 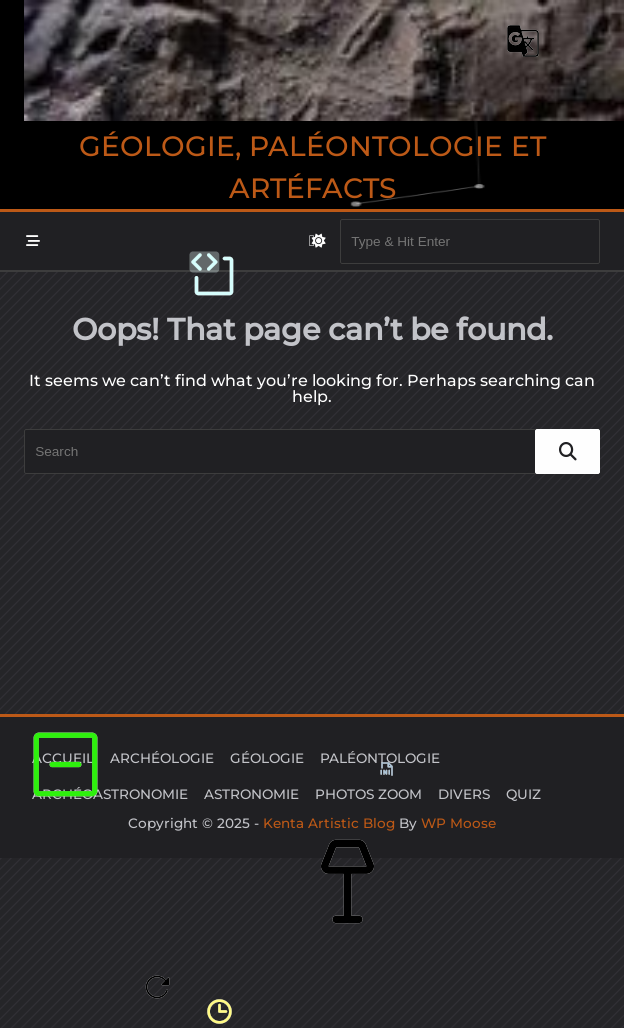 What do you see at coordinates (214, 276) in the screenshot?
I see `insert a code block or snippet` at bounding box center [214, 276].